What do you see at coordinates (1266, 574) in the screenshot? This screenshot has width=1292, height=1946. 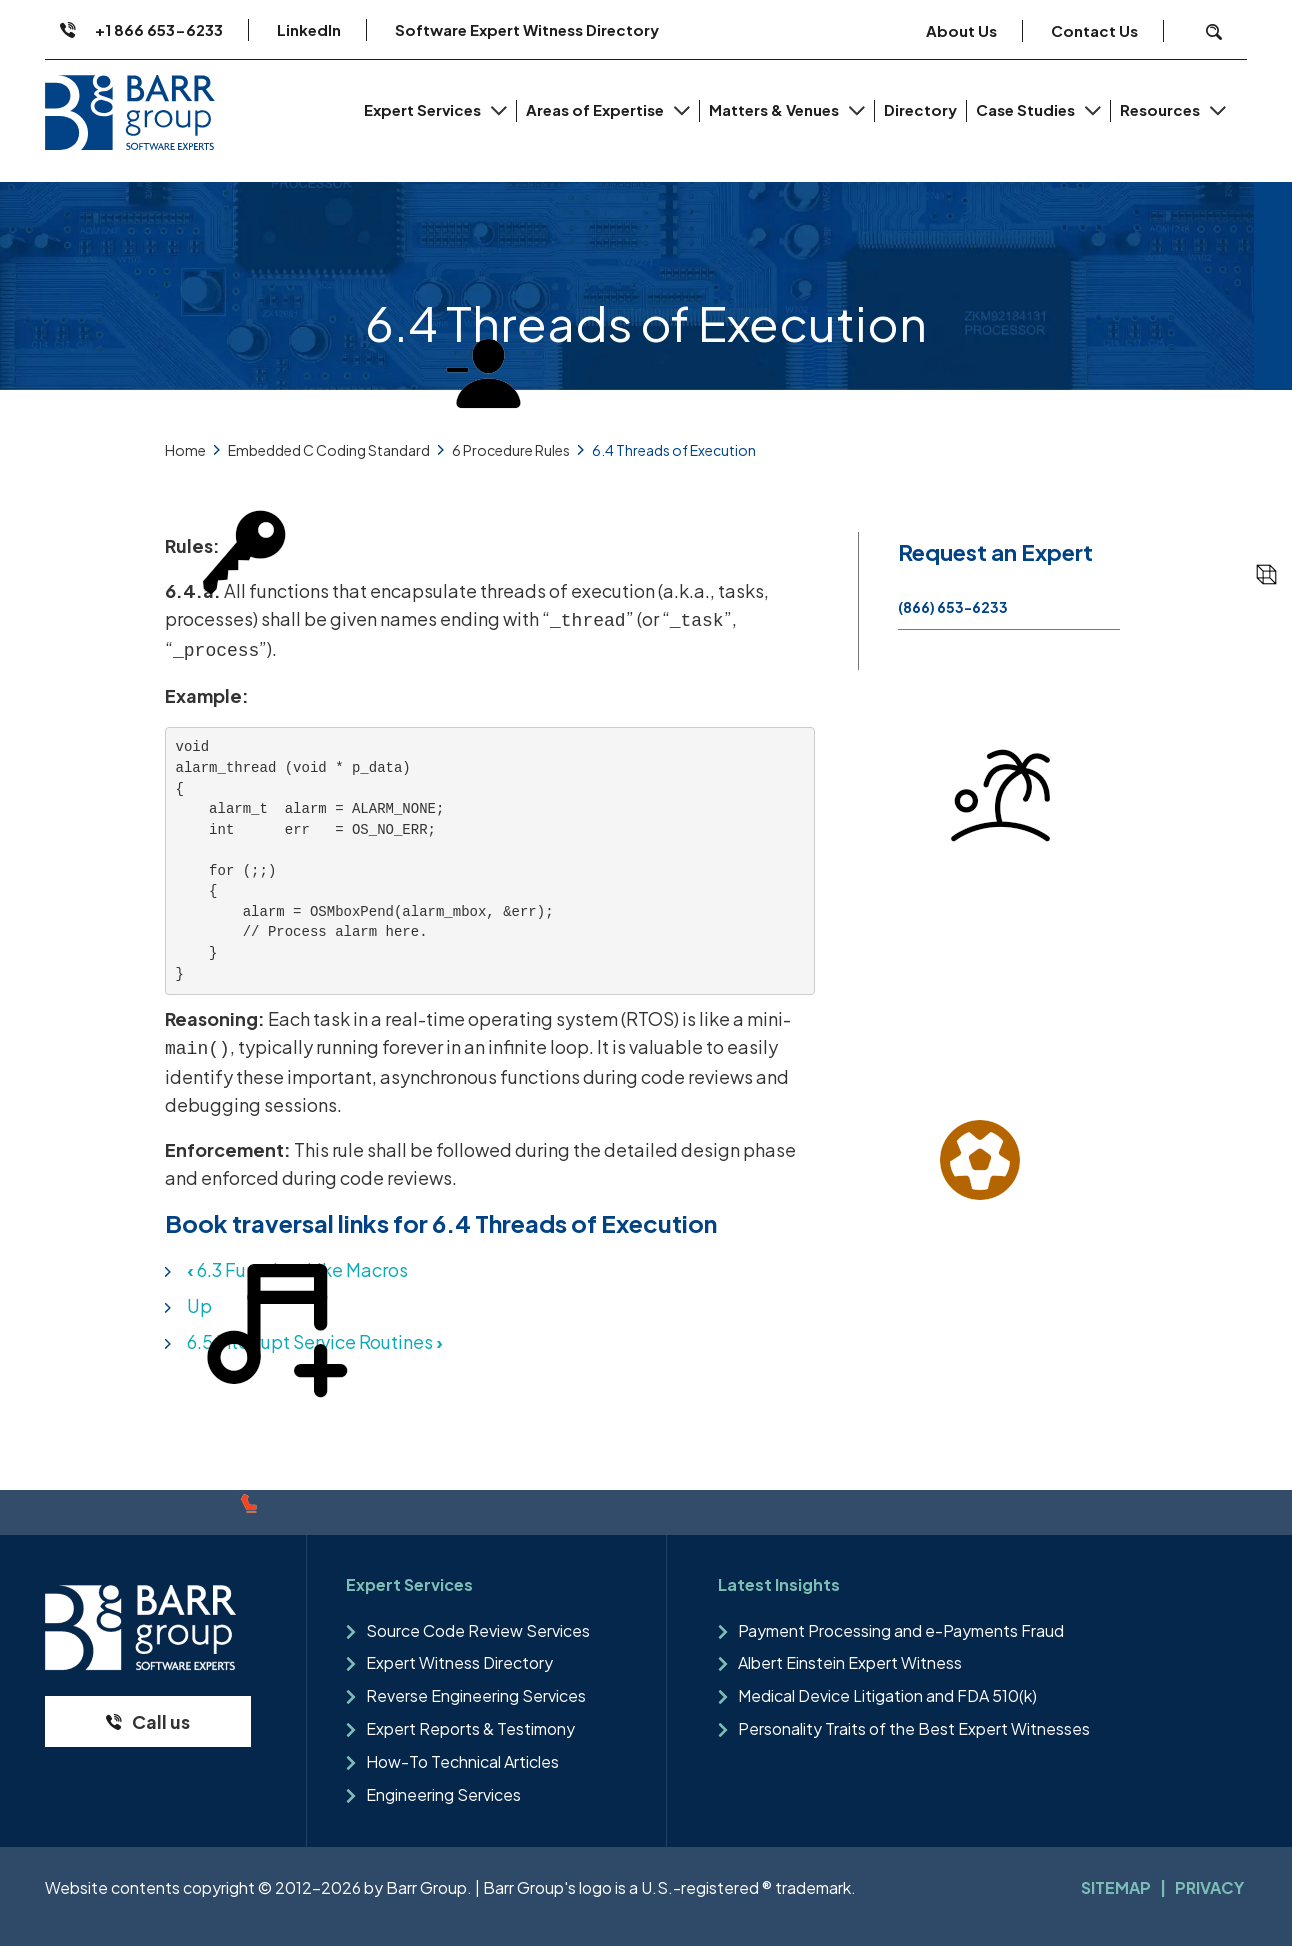 I see `view 3D model or object` at bounding box center [1266, 574].